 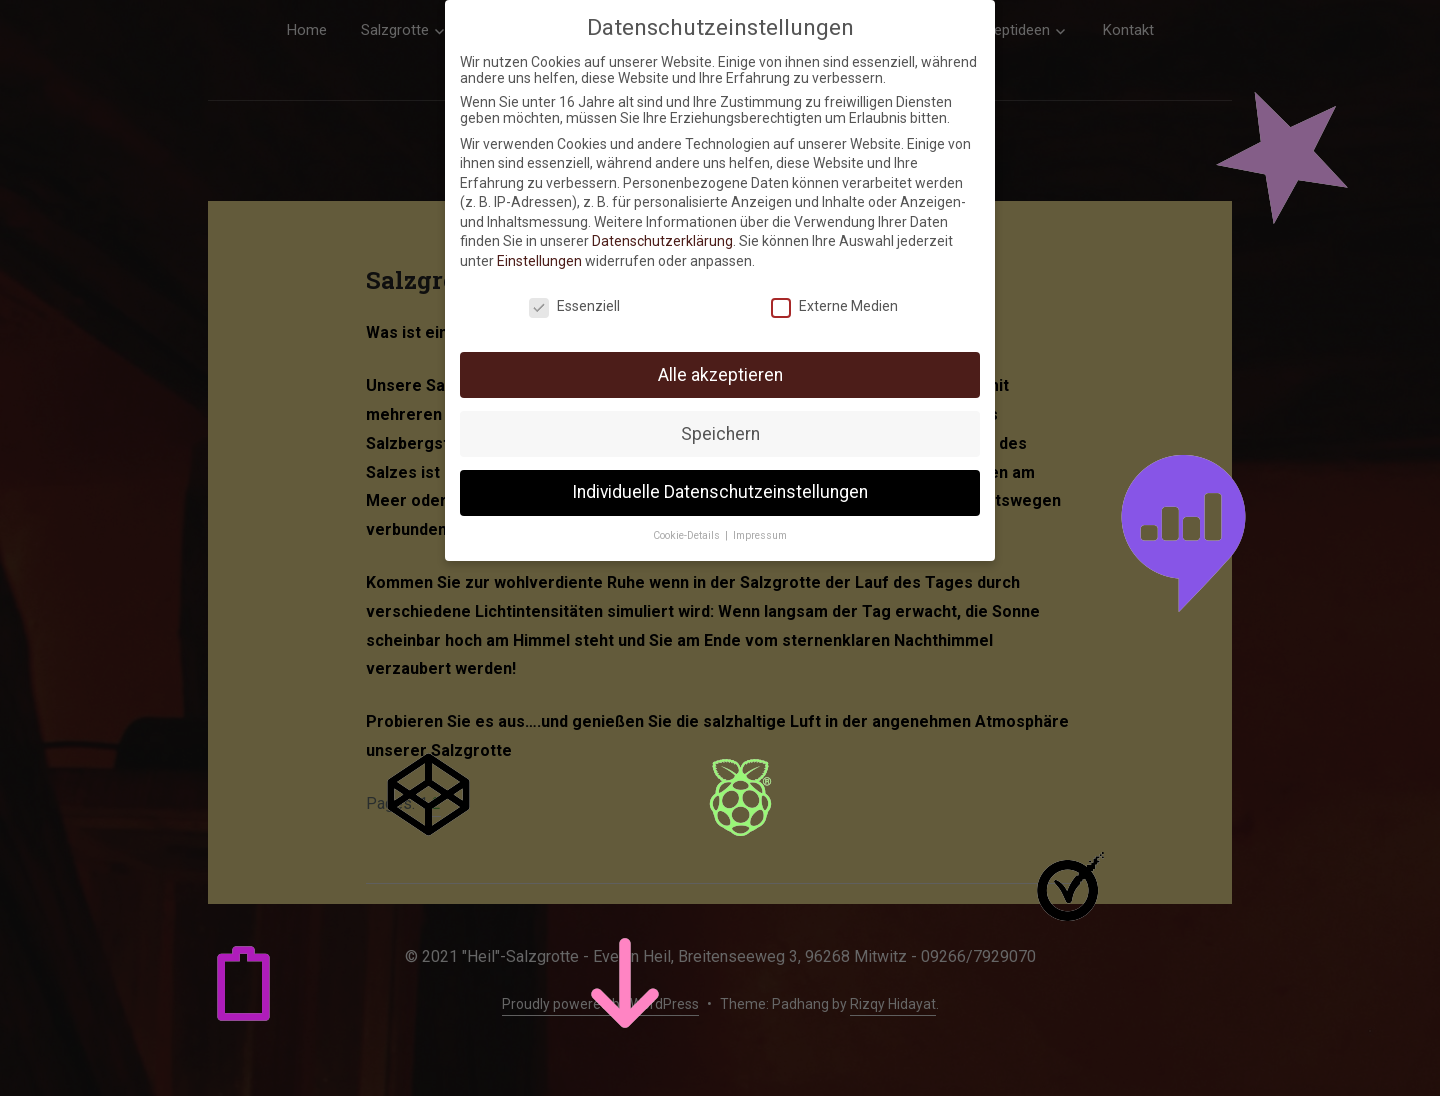 I want to click on scroll down or view more content, so click(x=625, y=983).